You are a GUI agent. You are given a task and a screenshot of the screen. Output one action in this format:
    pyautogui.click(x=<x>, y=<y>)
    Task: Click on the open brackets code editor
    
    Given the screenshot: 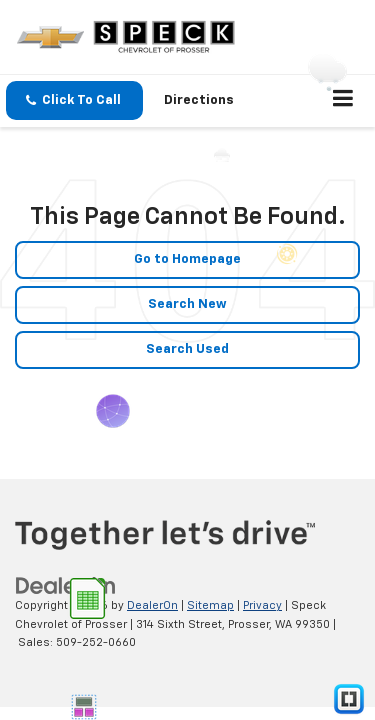 What is the action you would take?
    pyautogui.click(x=349, y=699)
    